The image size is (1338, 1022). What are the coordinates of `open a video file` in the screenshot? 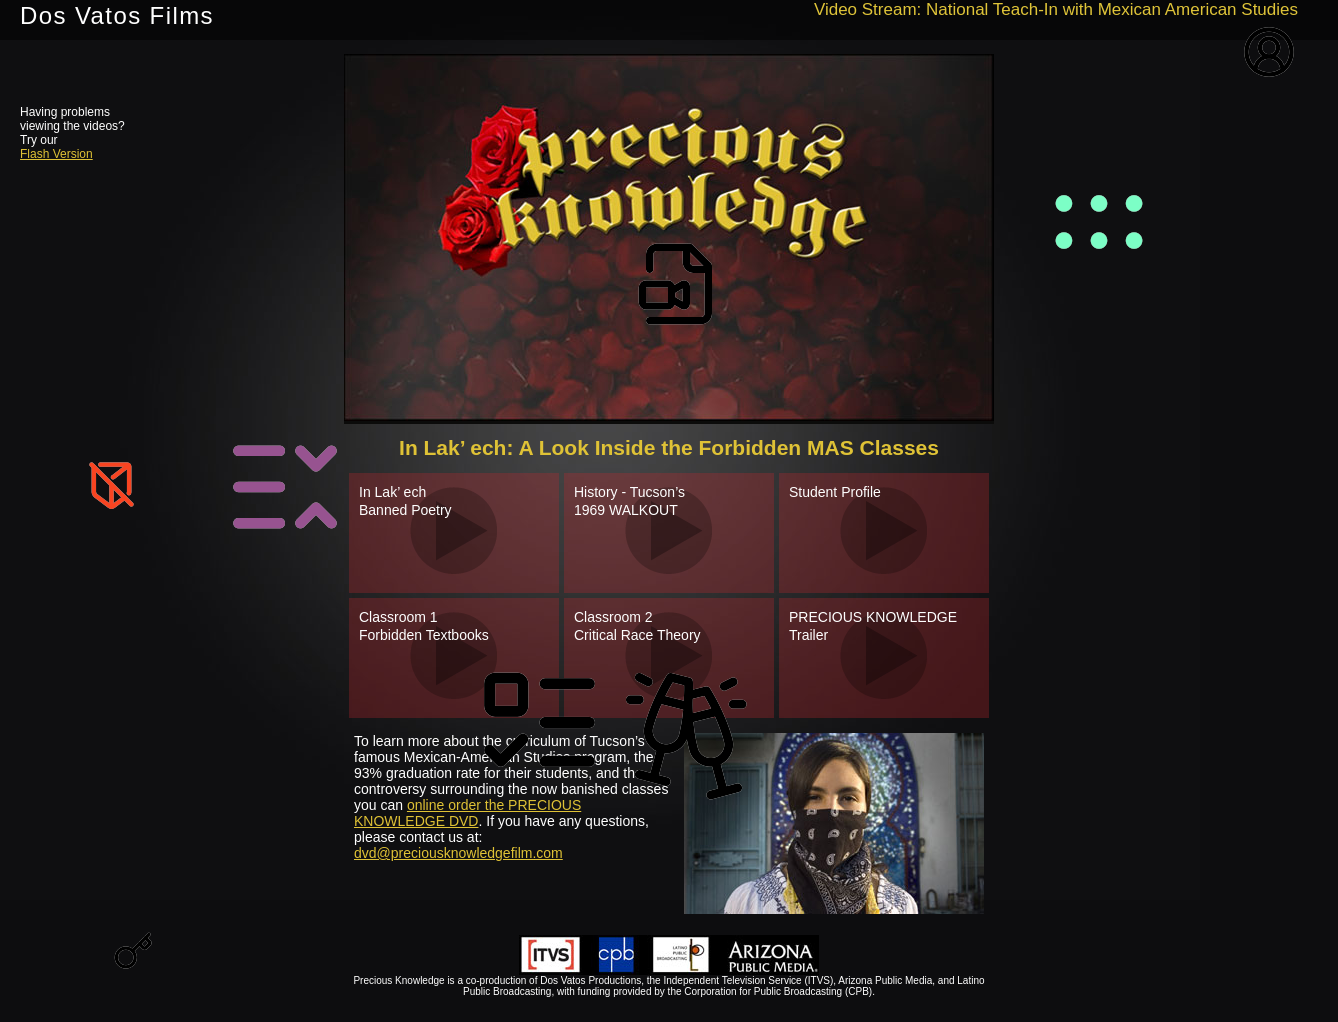 It's located at (679, 284).